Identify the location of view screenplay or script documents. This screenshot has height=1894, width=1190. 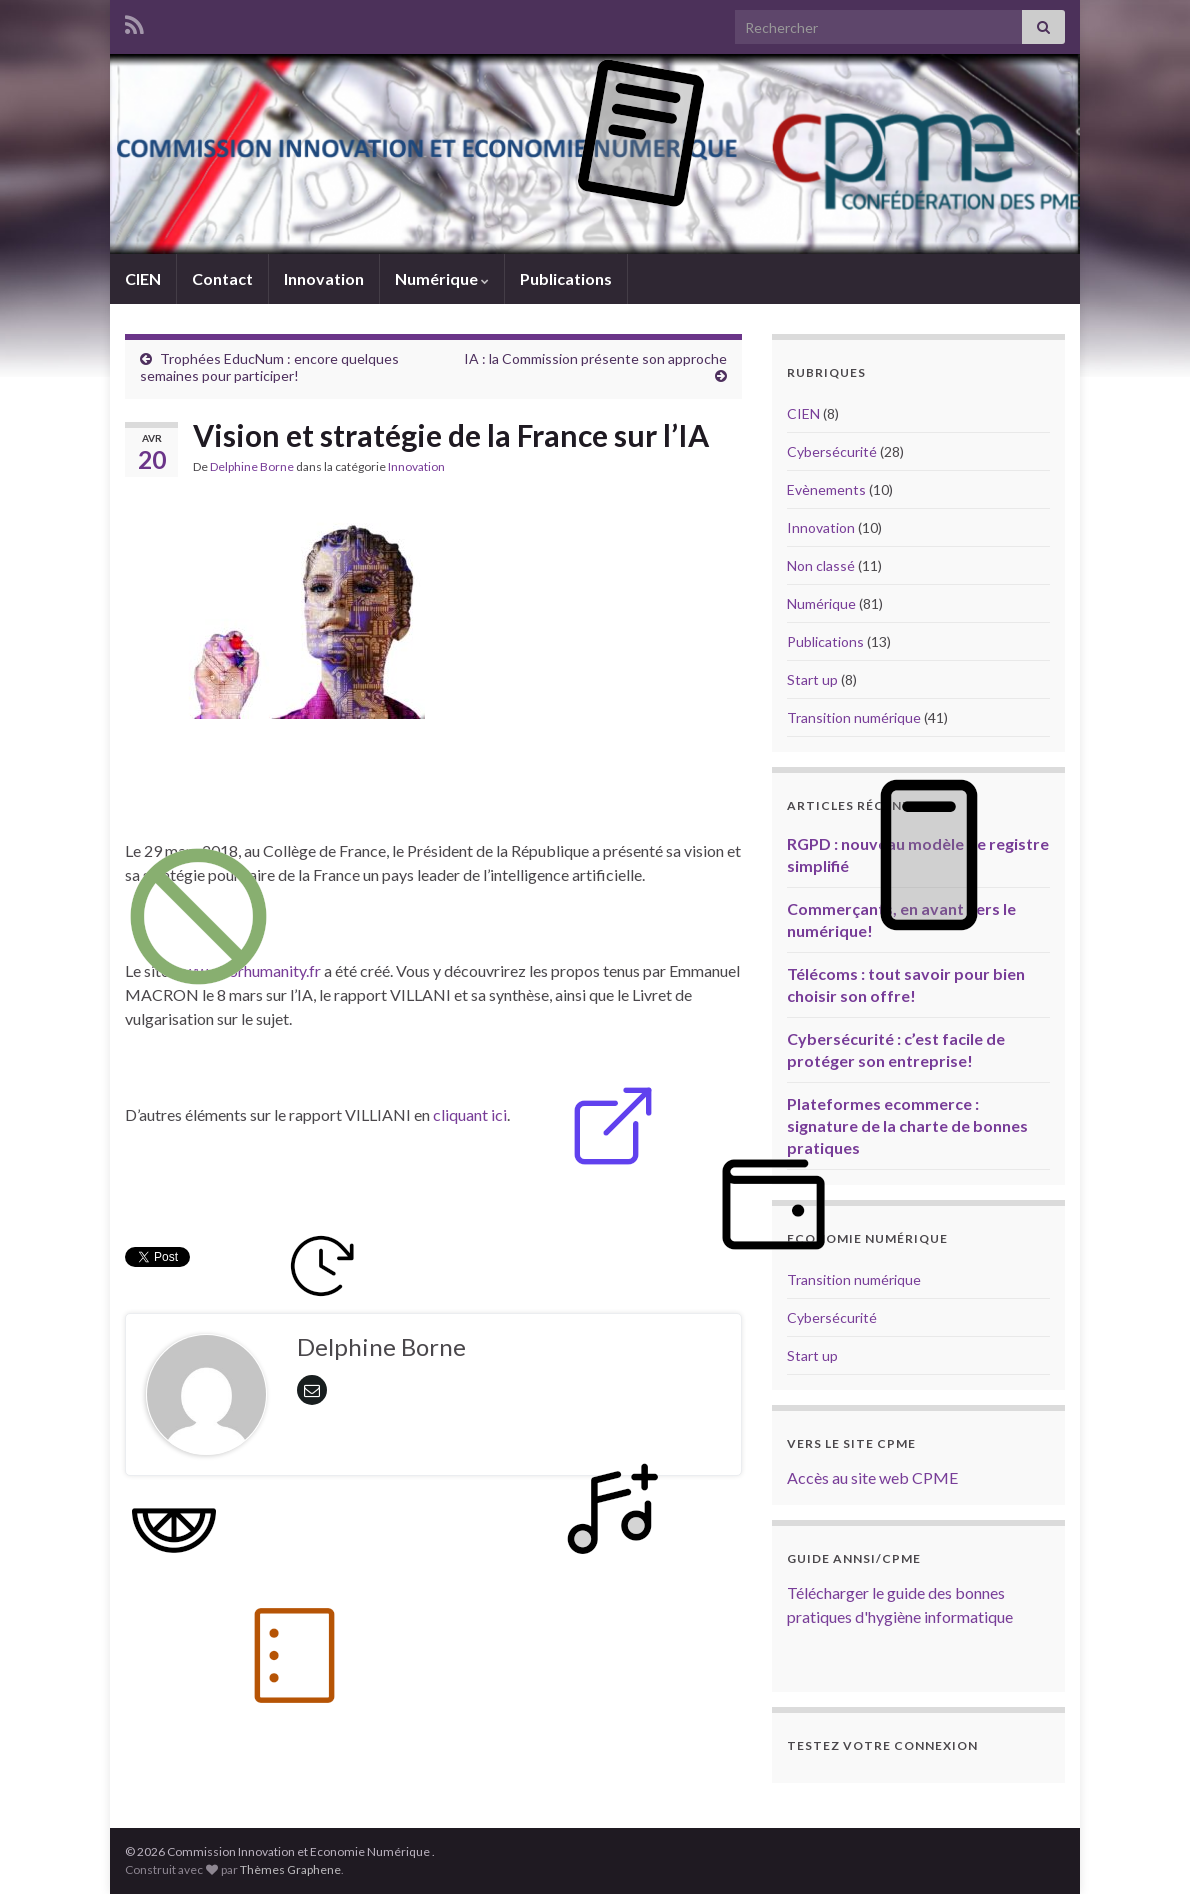
(294, 1655).